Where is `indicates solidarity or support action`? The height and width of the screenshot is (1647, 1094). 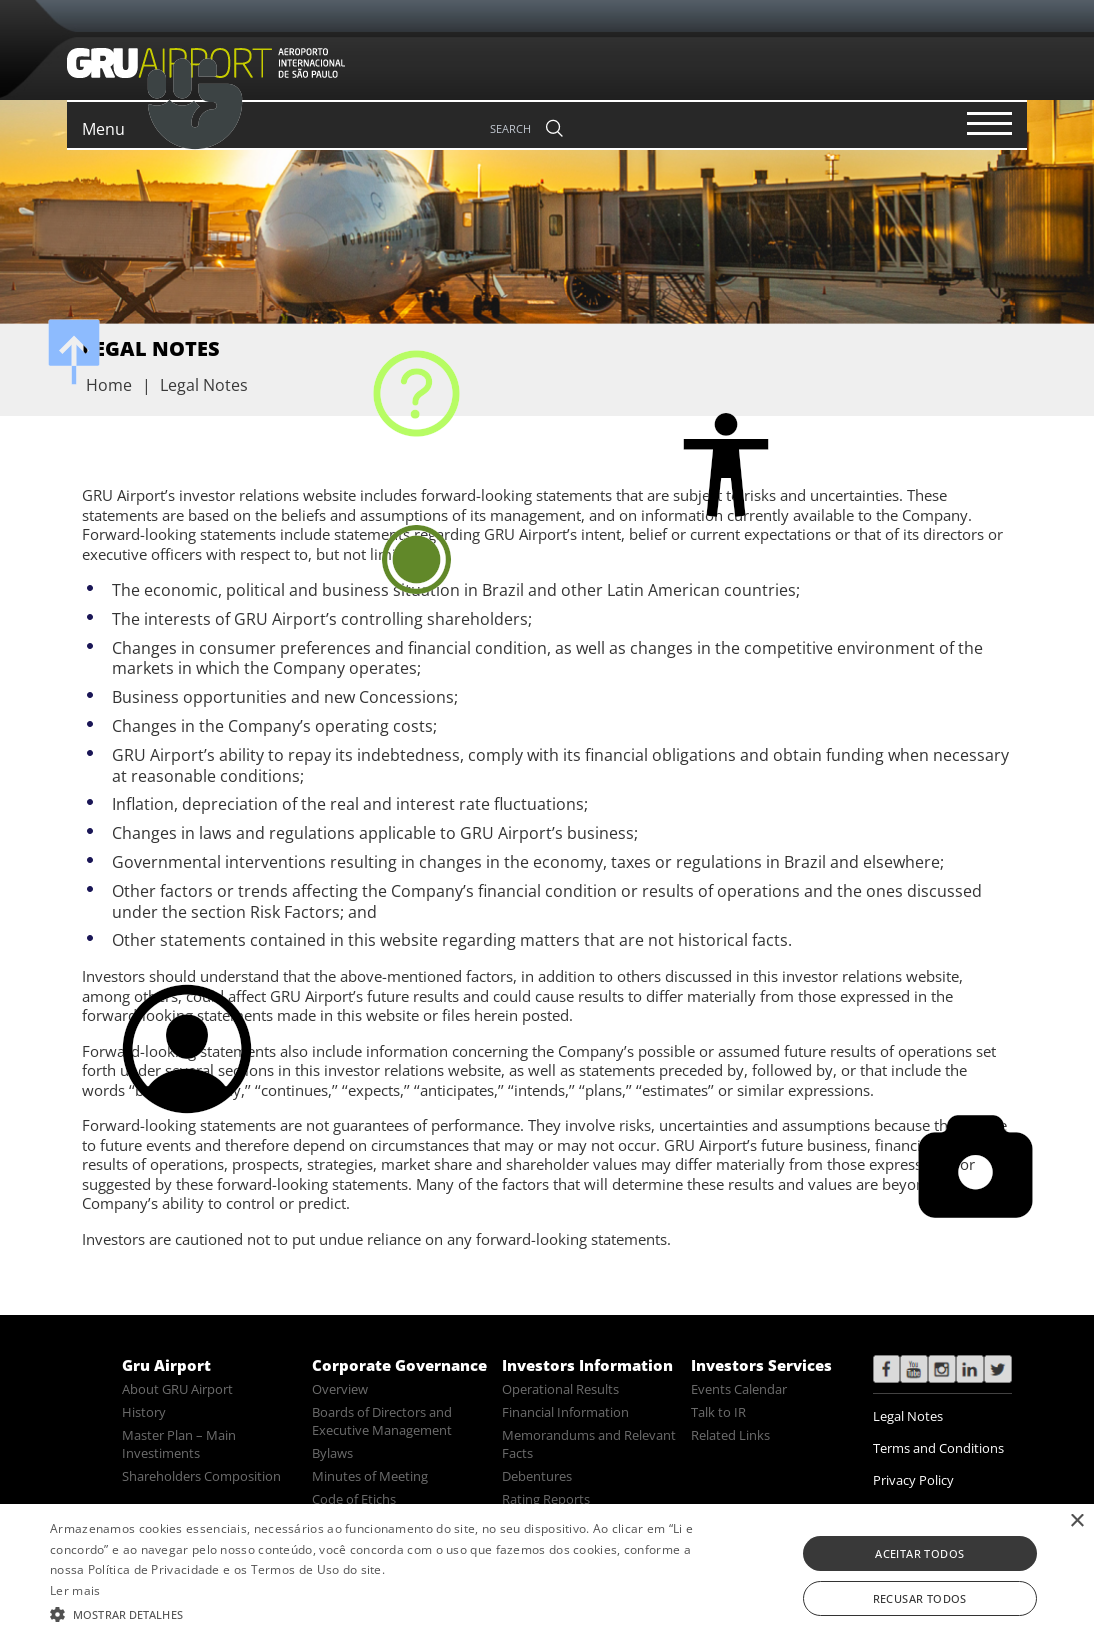
indicates solidarity or support action is located at coordinates (195, 102).